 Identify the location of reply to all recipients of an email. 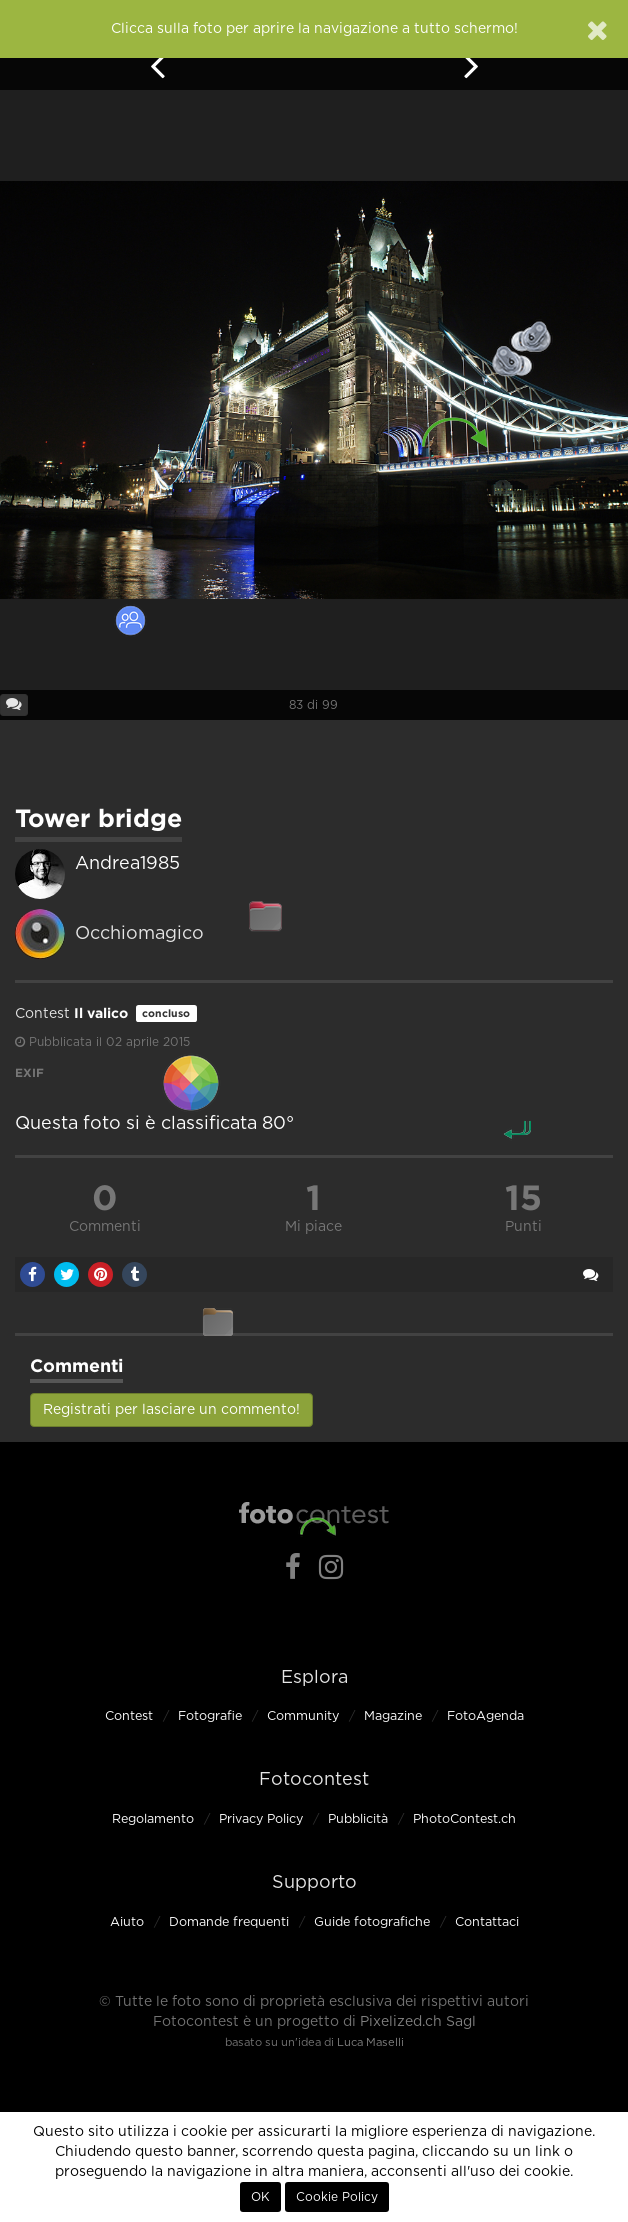
(517, 1128).